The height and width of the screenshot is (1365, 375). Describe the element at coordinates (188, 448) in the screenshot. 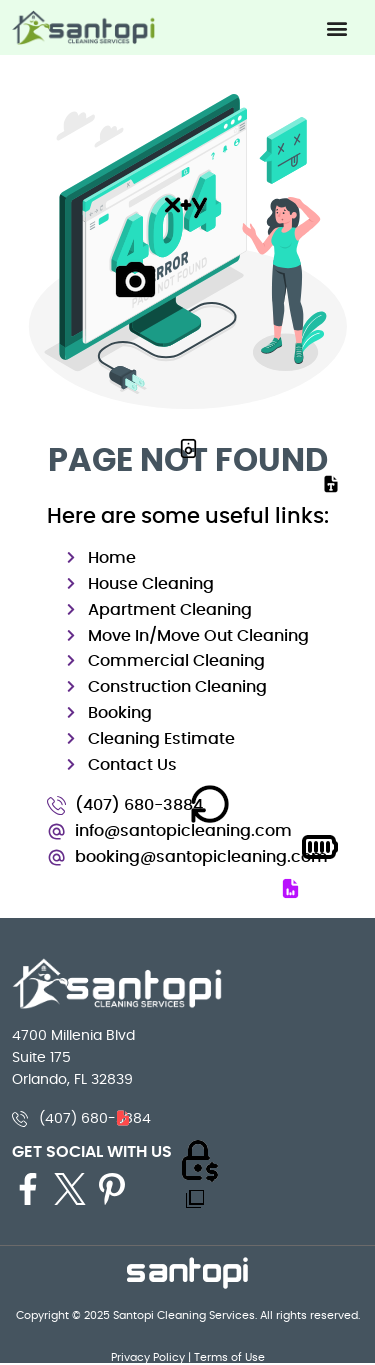

I see `adjust speaker or audio output settings` at that location.